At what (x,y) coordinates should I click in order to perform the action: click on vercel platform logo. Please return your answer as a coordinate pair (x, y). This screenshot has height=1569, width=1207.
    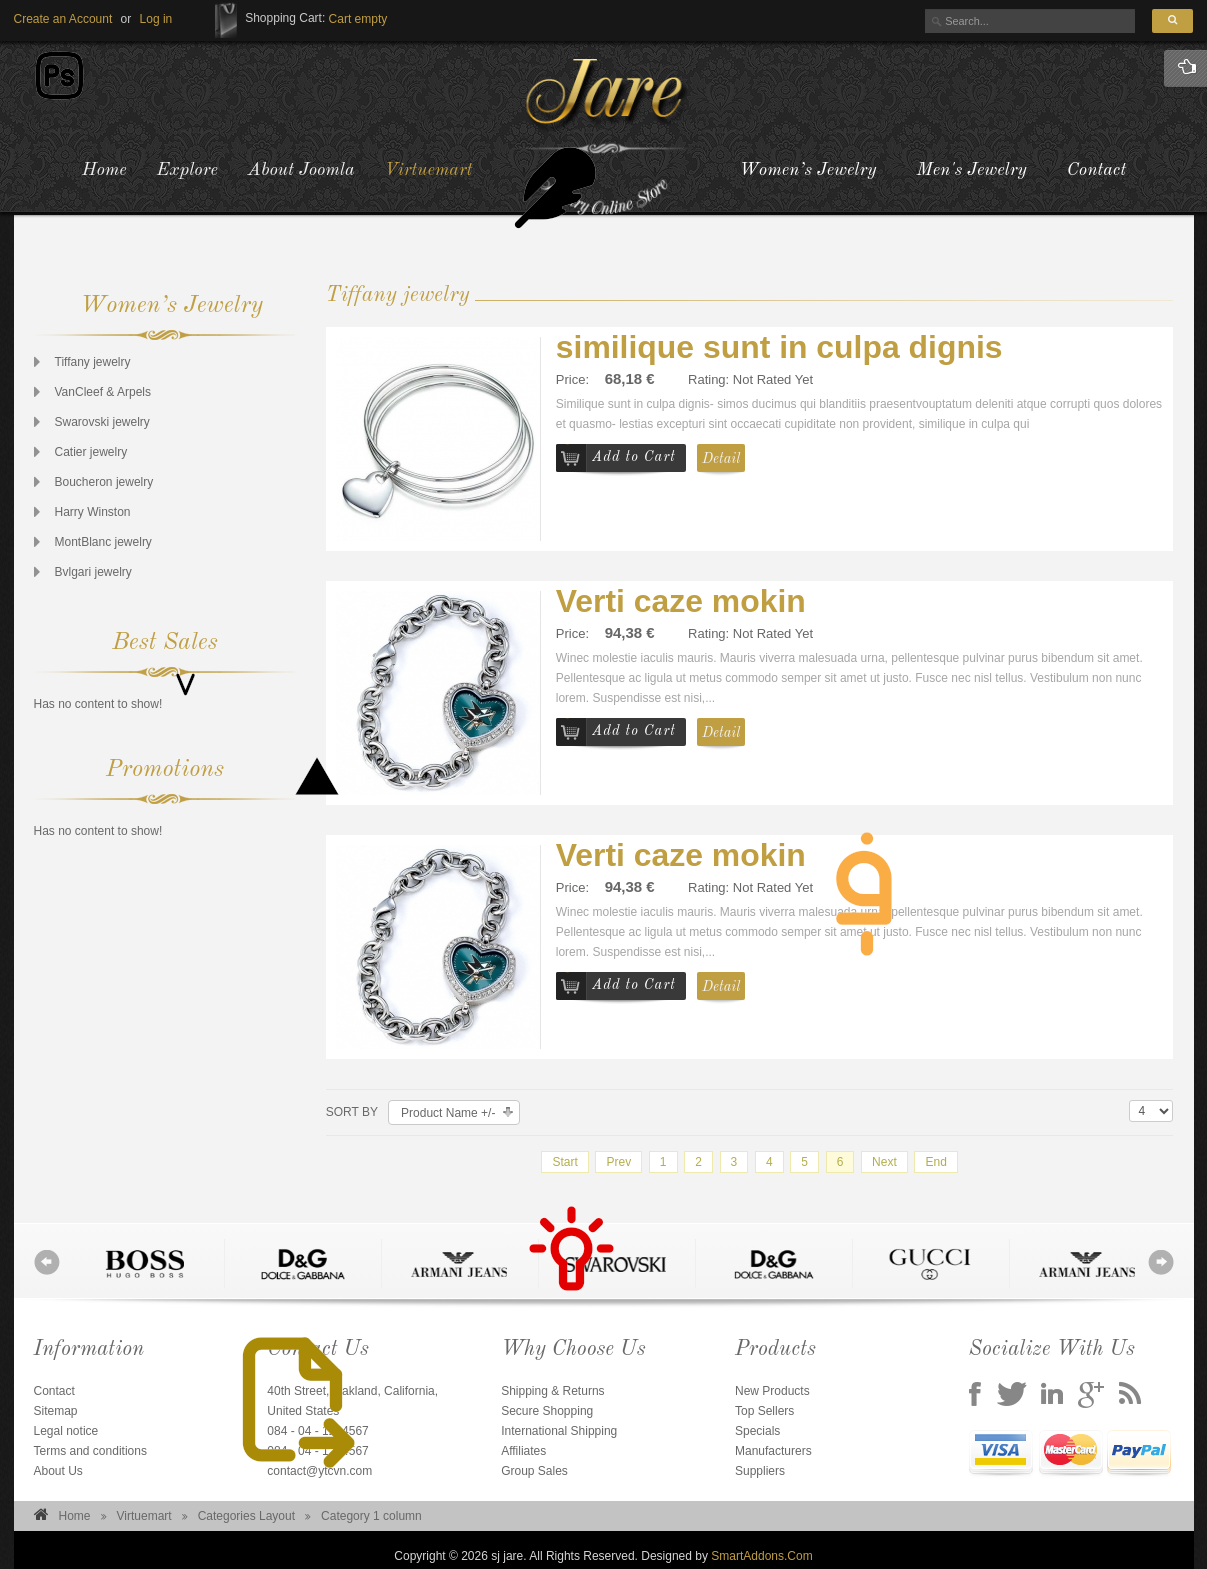
    Looking at the image, I should click on (317, 776).